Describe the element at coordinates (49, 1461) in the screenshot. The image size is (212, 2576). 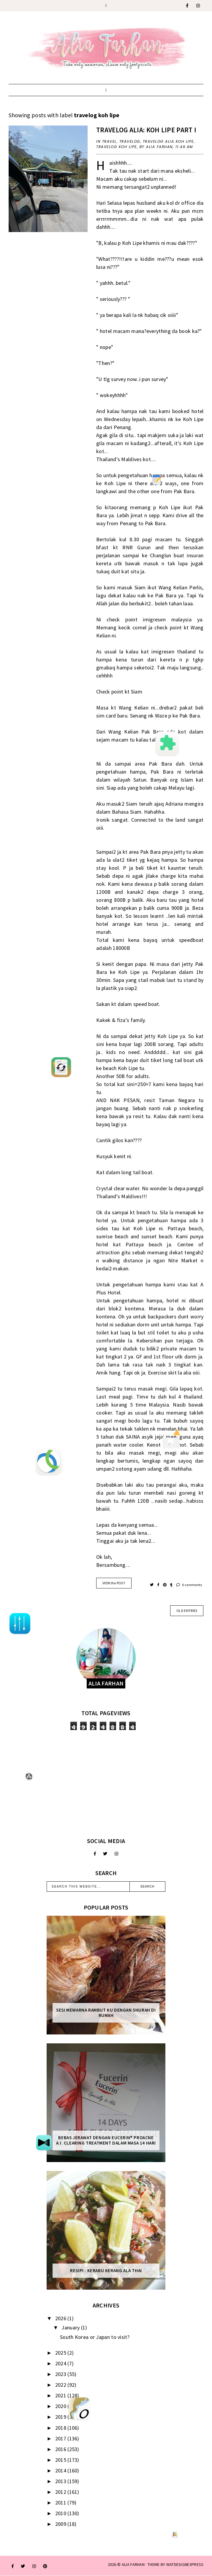
I see `open cisco anyconnect vpn client` at that location.